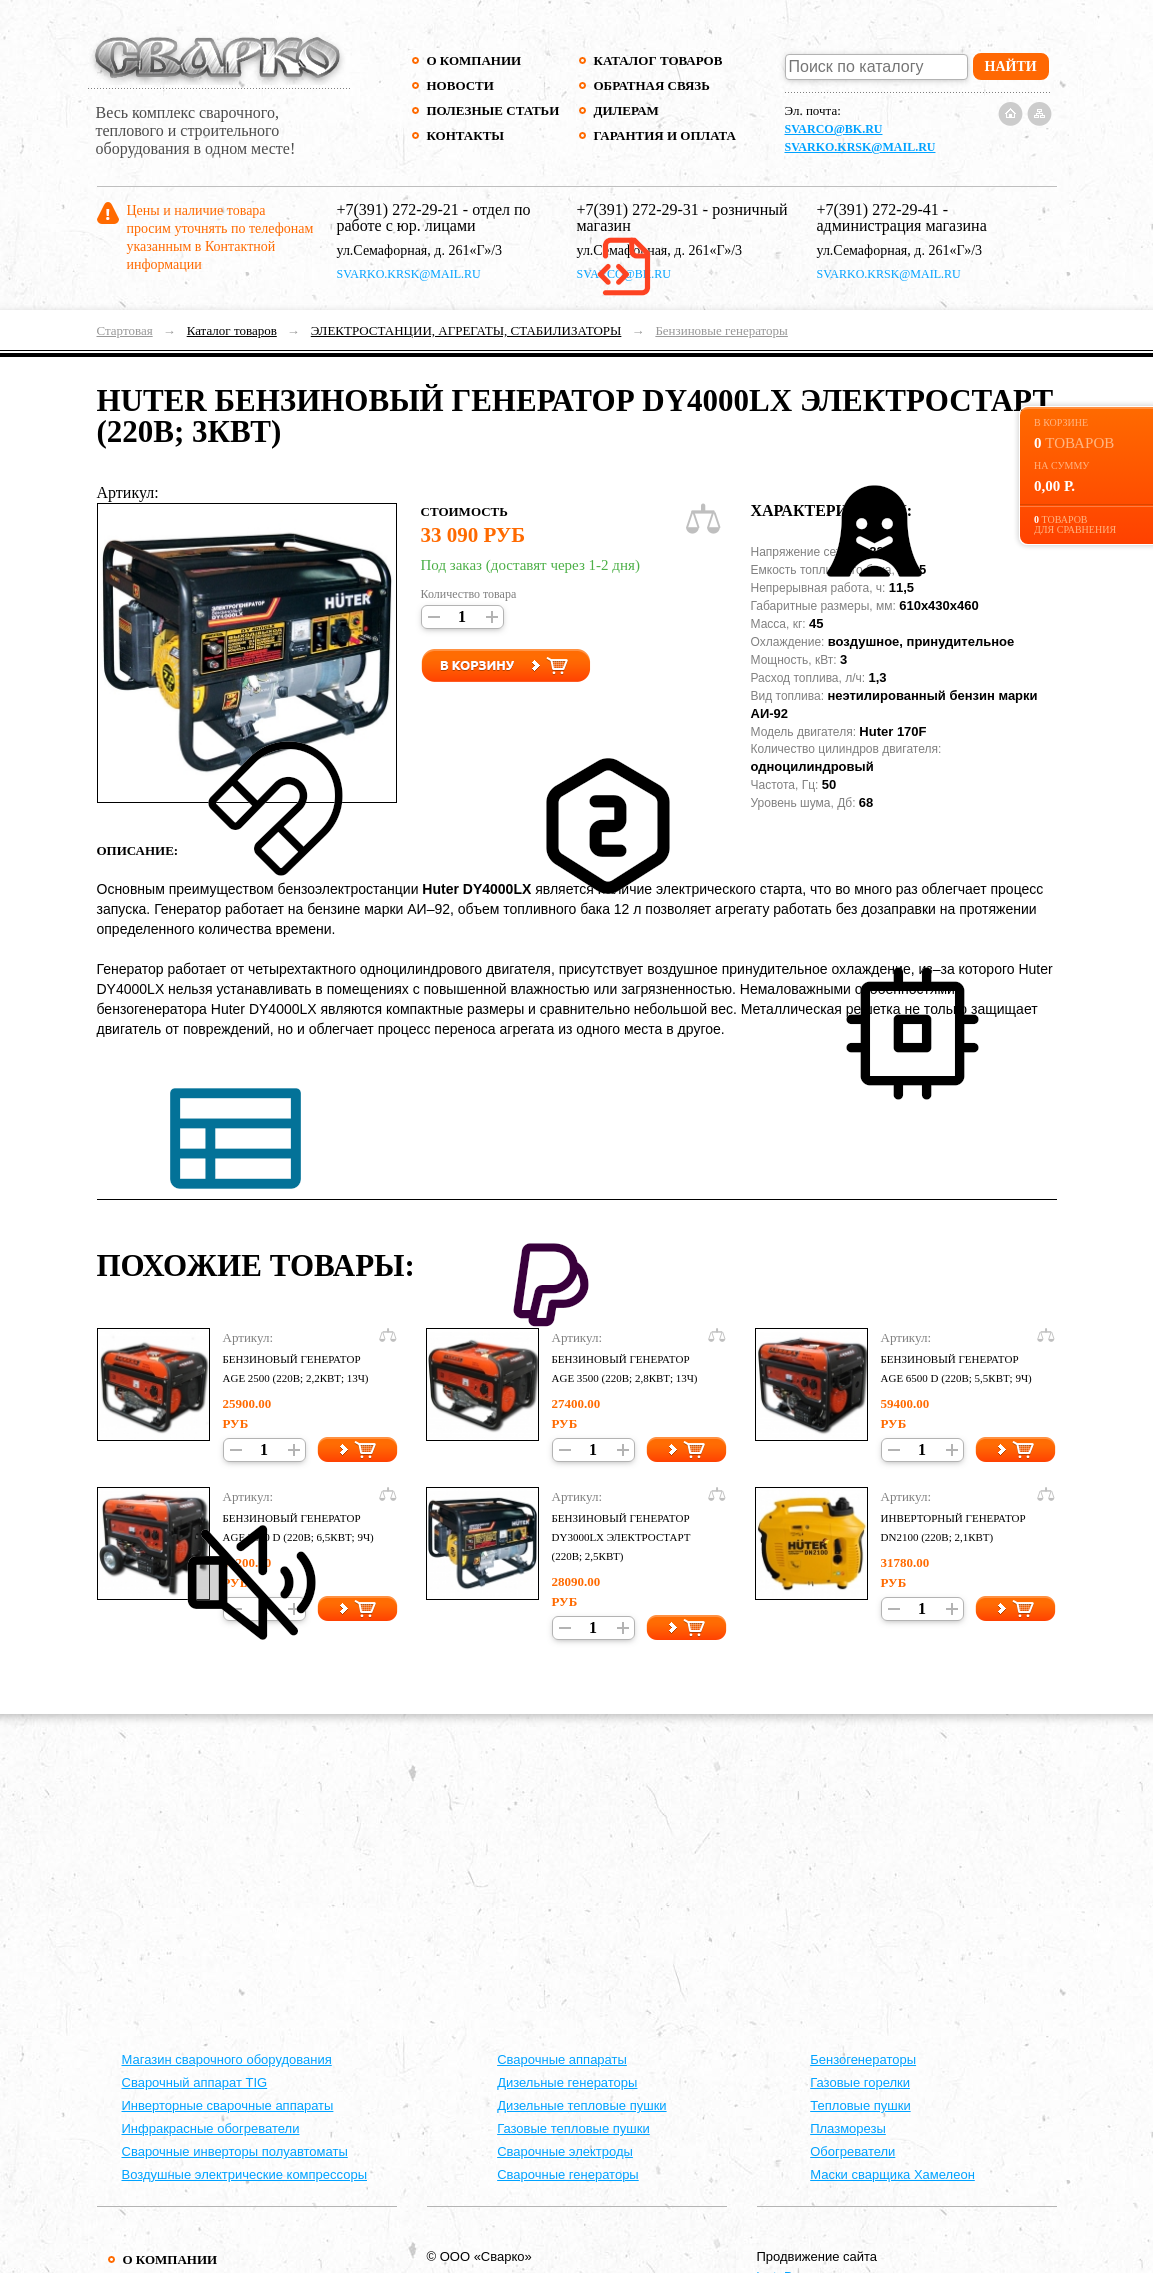 This screenshot has width=1153, height=2273. I want to click on step 2 in a multi-step process, so click(608, 826).